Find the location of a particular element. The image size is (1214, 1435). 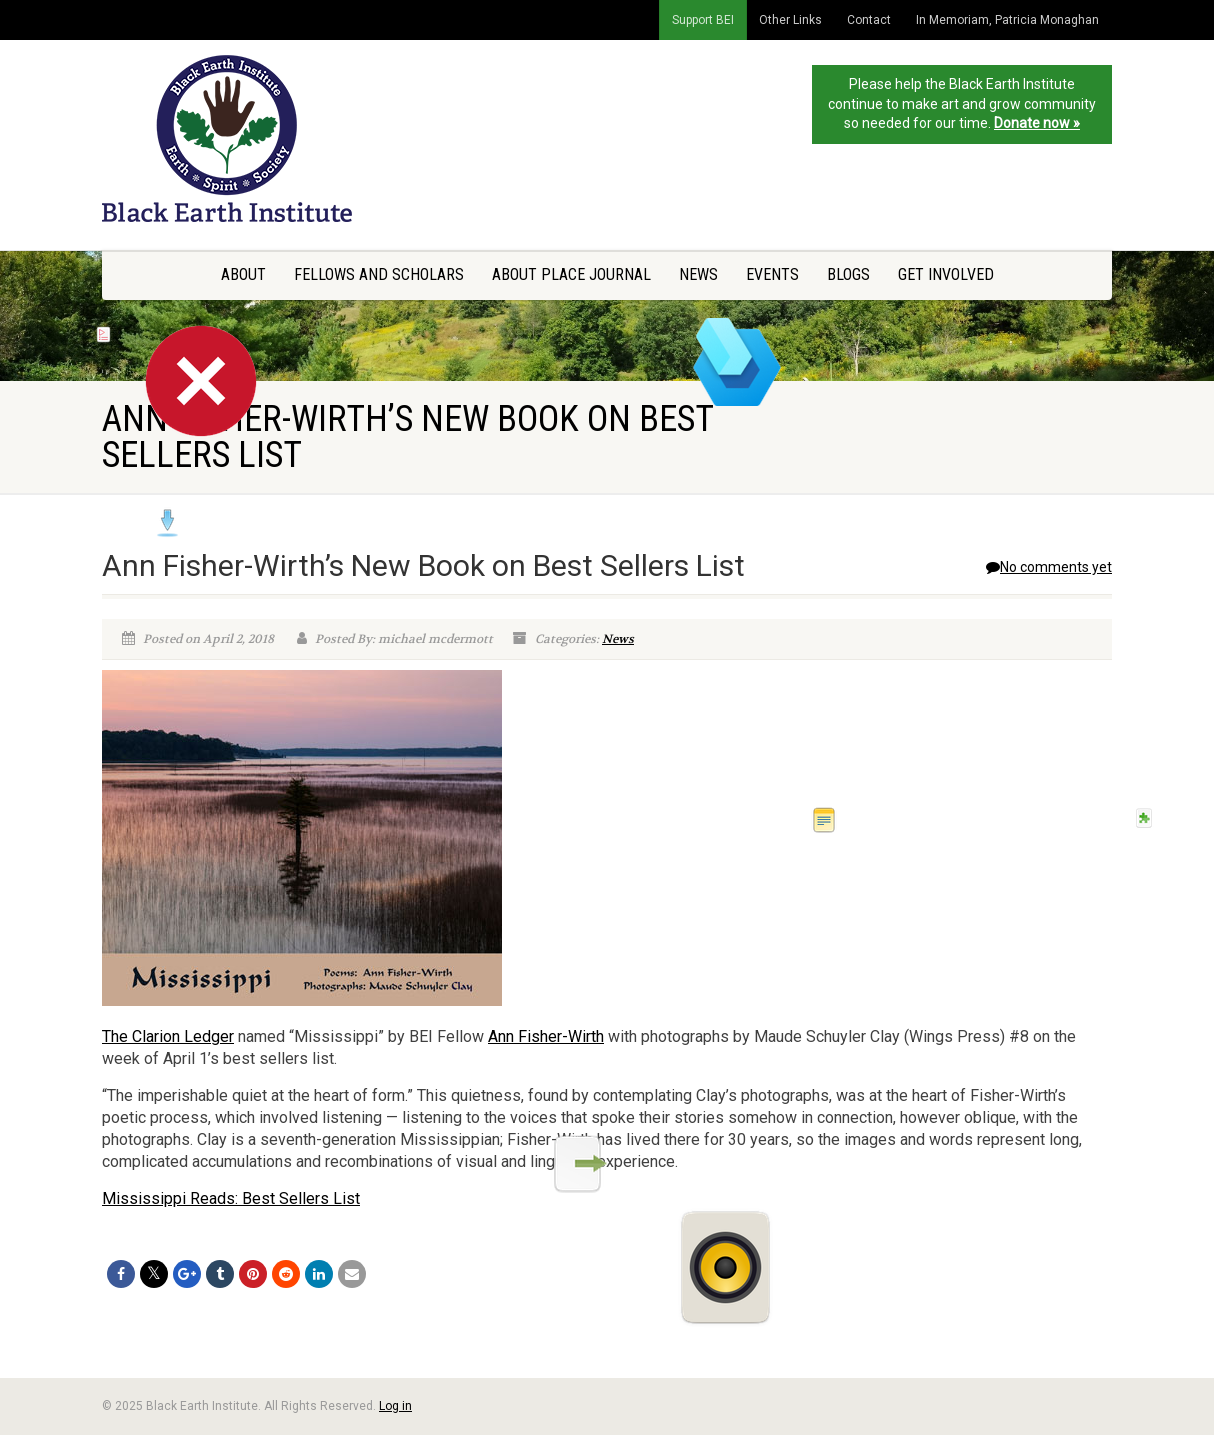

save document to a new location or filename is located at coordinates (167, 520).